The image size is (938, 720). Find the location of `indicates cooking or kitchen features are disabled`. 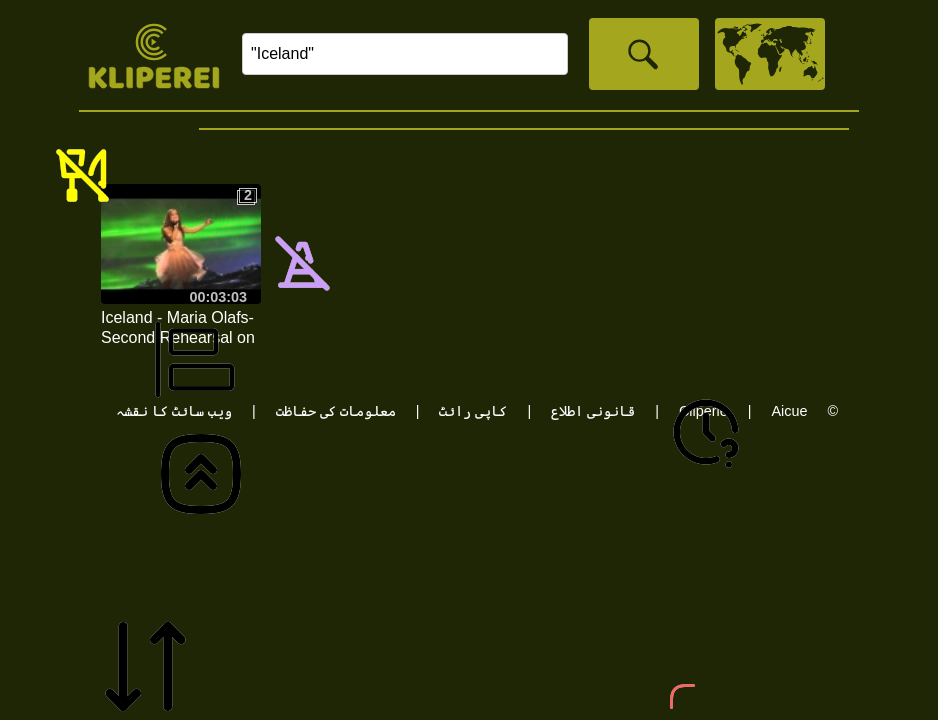

indicates cooking or kitchen features are disabled is located at coordinates (82, 175).